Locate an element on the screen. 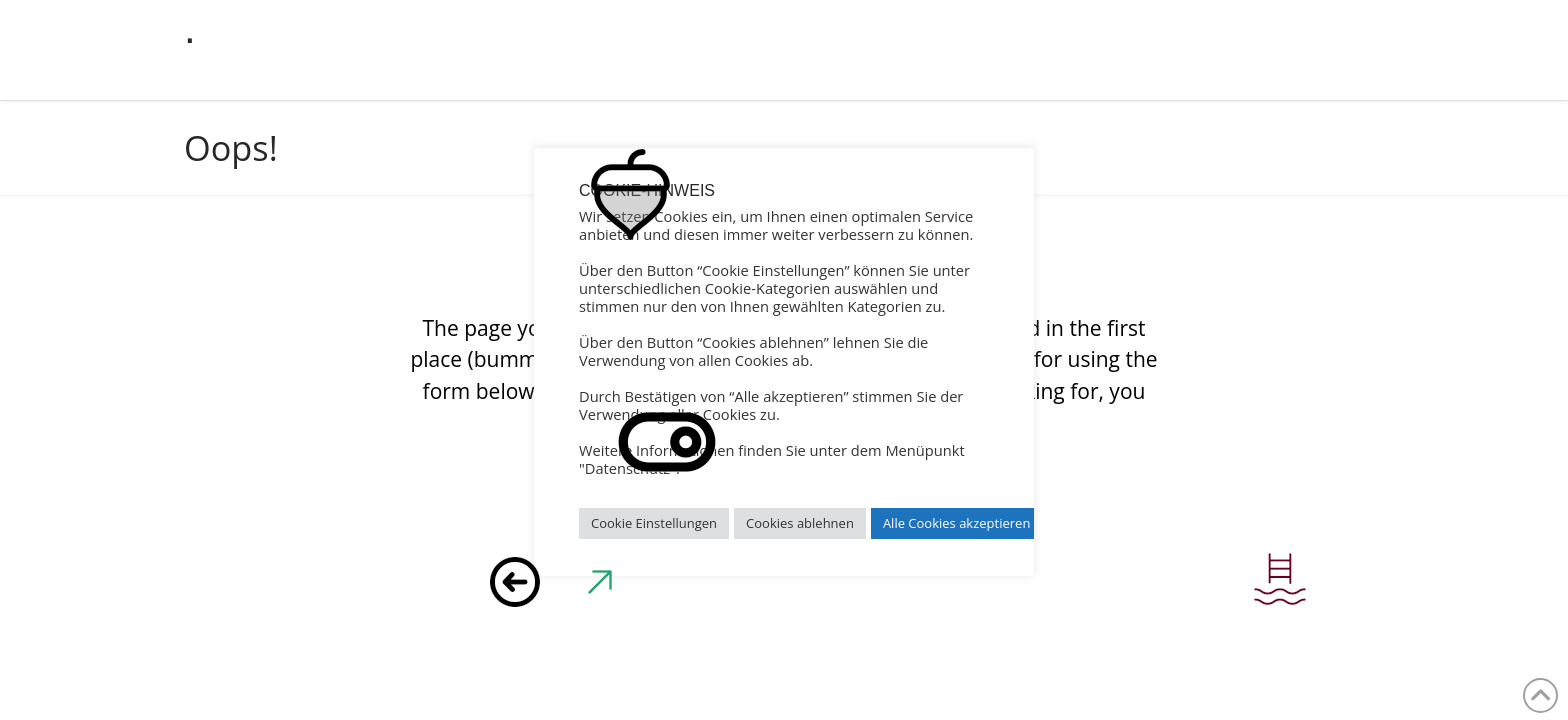 This screenshot has height=720, width=1568. indicates swimming pool amenity available is located at coordinates (1280, 579).